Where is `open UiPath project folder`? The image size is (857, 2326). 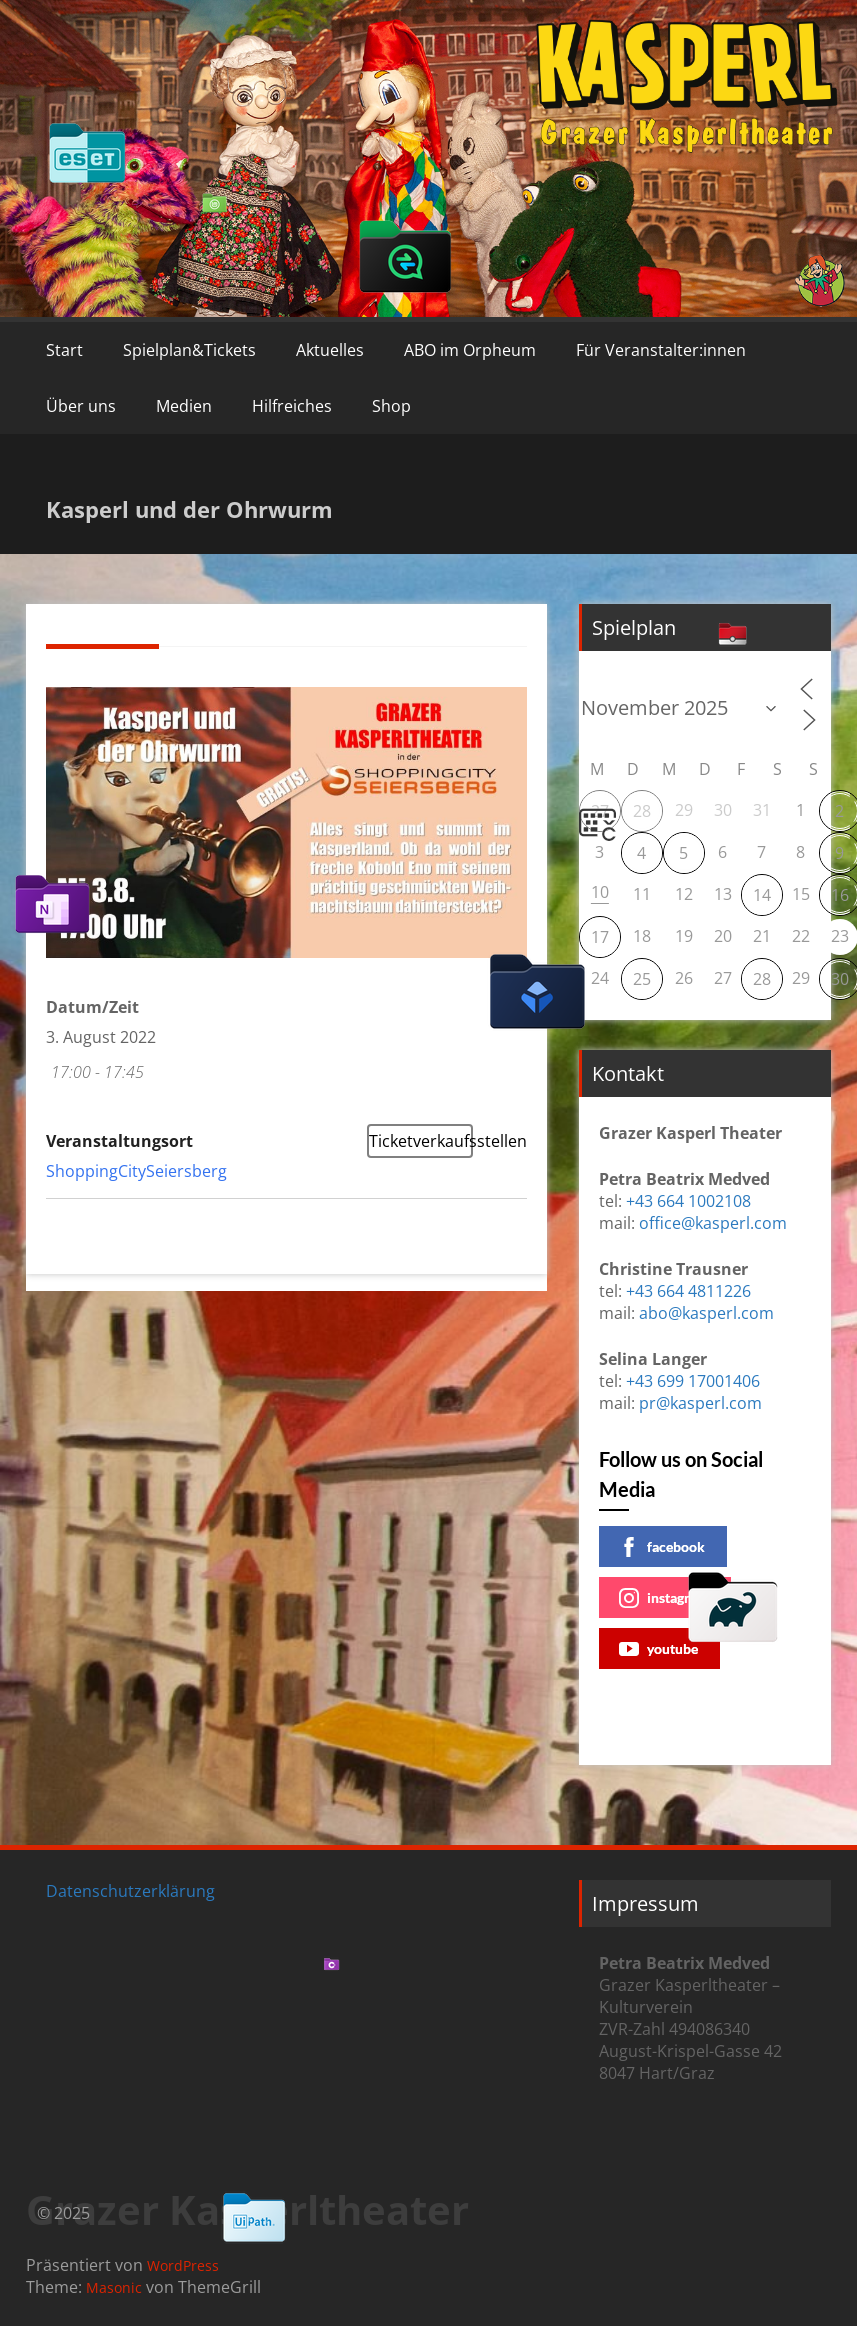 open UiPath project folder is located at coordinates (254, 2219).